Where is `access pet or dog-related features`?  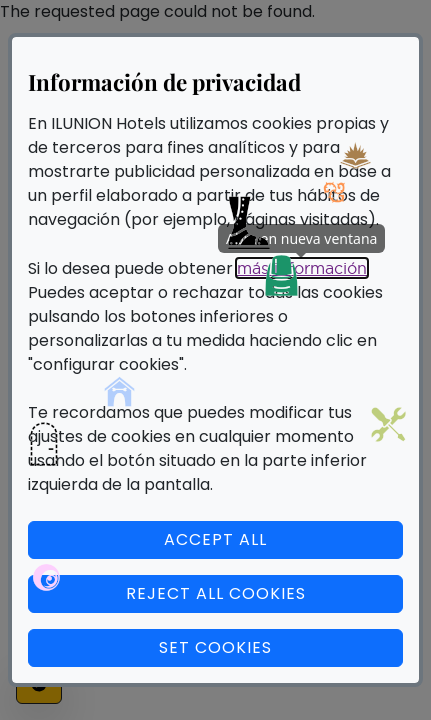
access pet or dog-related features is located at coordinates (119, 391).